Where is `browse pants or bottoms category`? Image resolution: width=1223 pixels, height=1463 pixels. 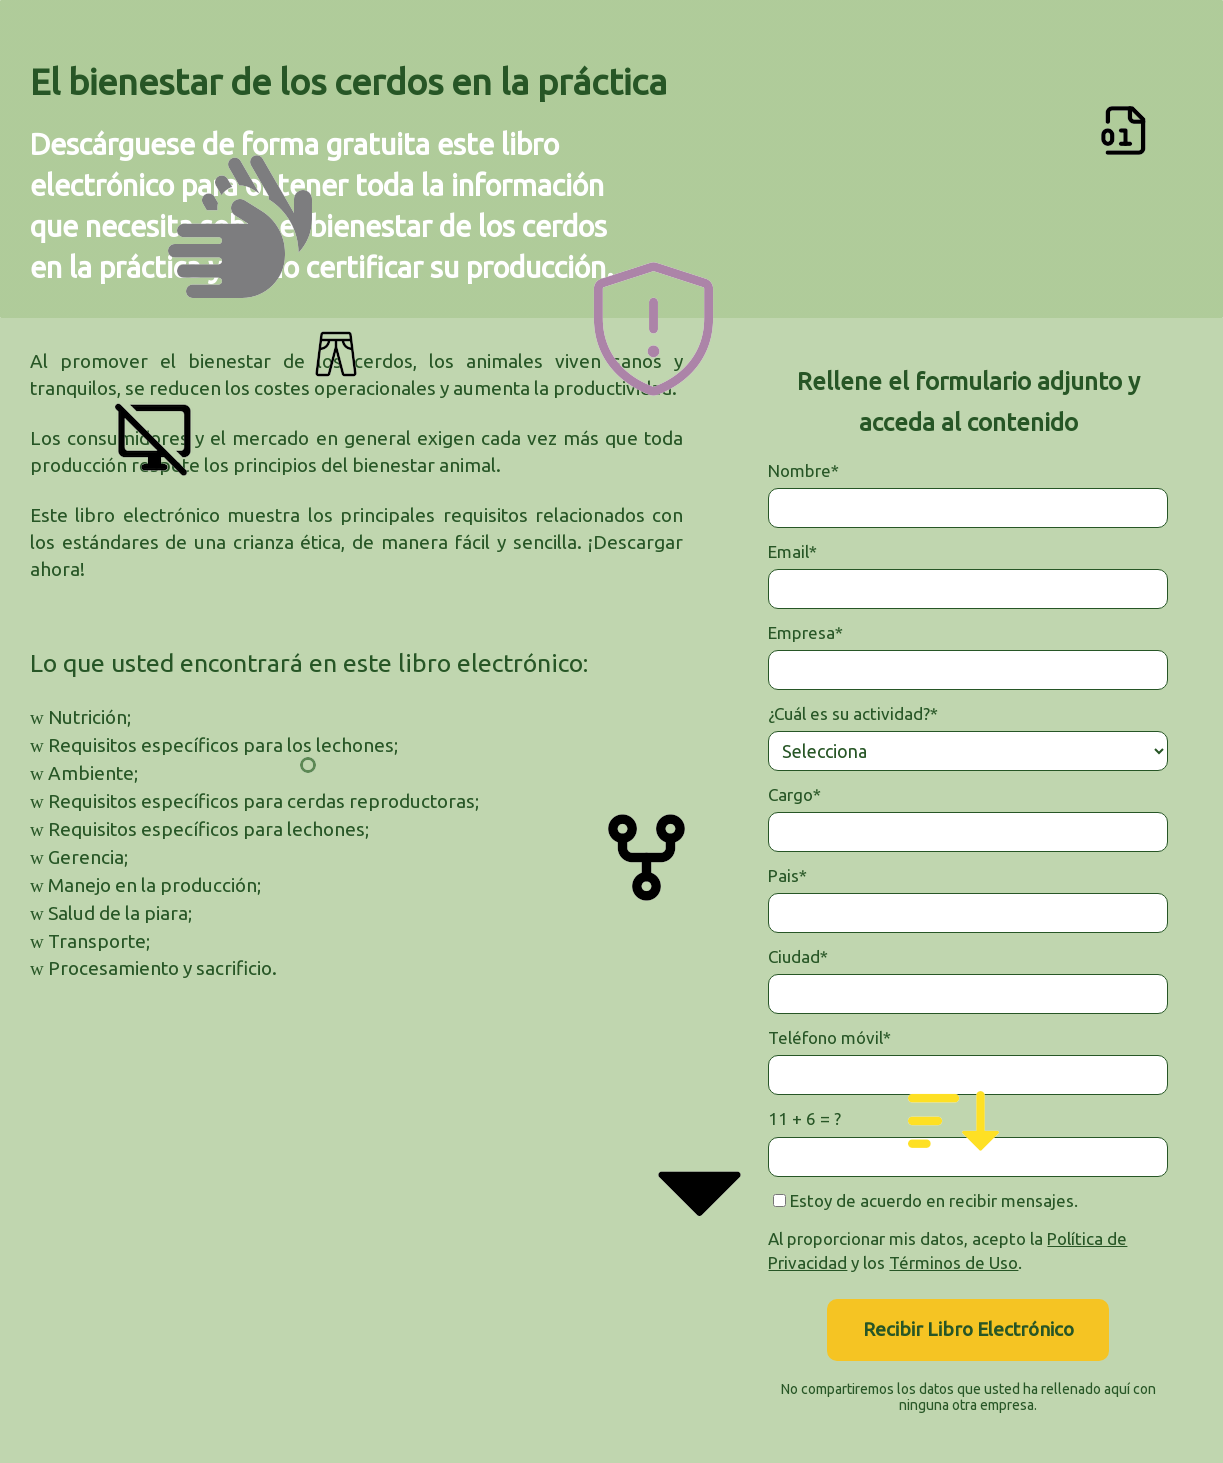 browse pants or bottoms category is located at coordinates (336, 354).